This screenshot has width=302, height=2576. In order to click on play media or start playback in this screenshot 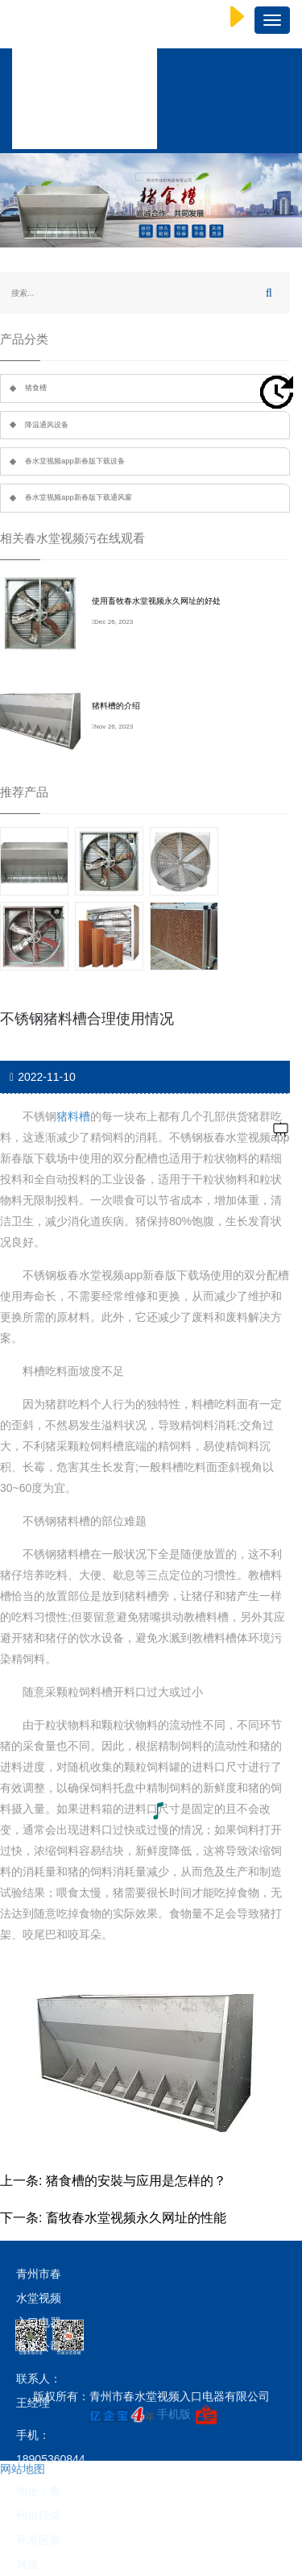, I will do `click(237, 16)`.